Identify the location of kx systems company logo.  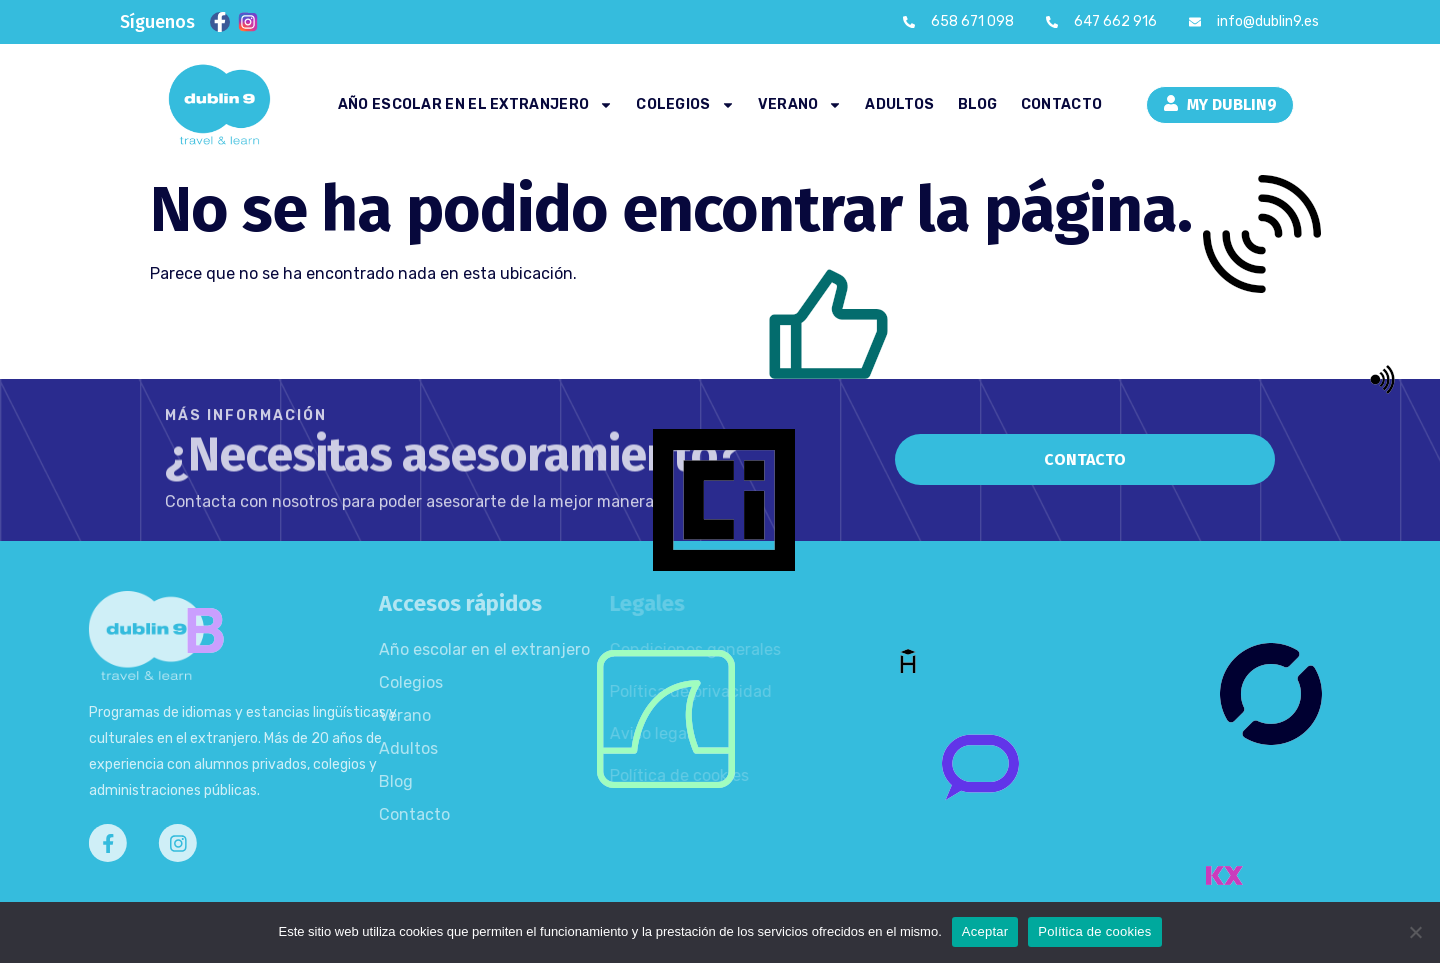
(1224, 875).